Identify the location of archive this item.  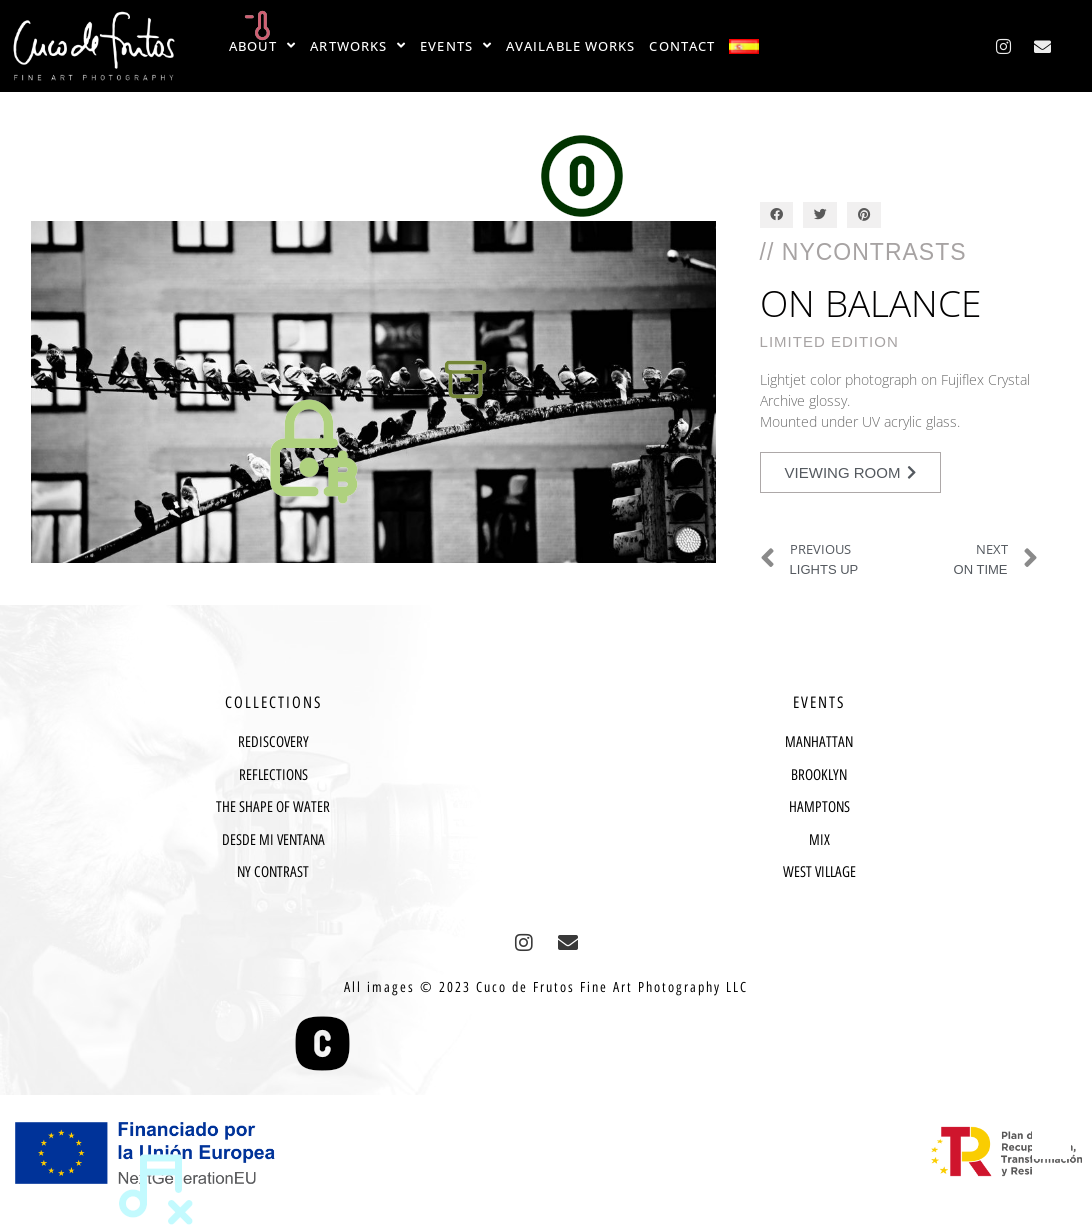
(465, 379).